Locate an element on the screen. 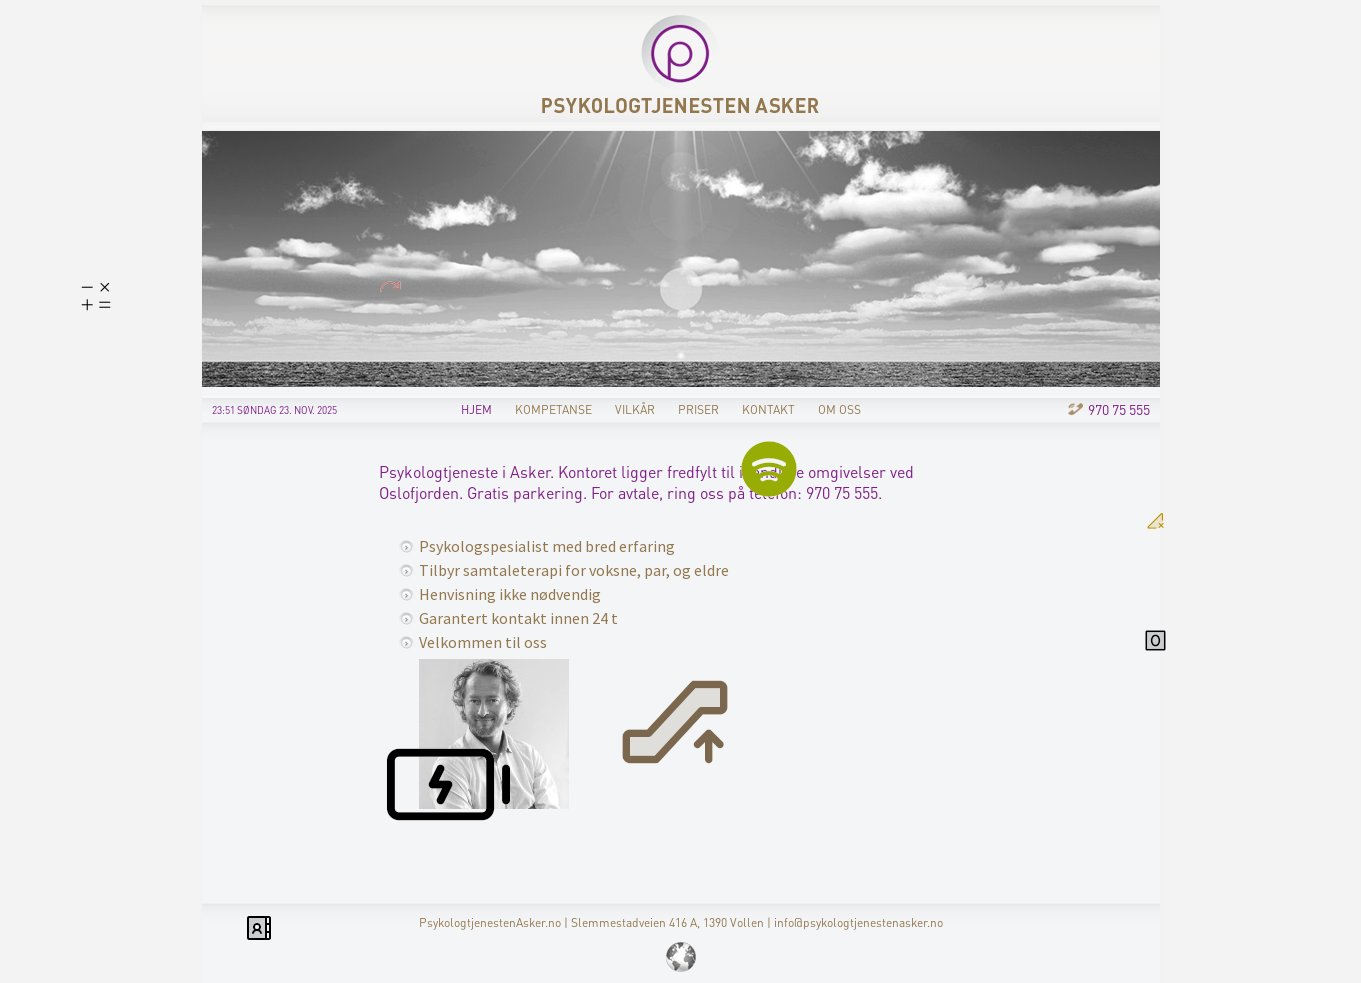 This screenshot has height=983, width=1361. redo an action is located at coordinates (390, 286).